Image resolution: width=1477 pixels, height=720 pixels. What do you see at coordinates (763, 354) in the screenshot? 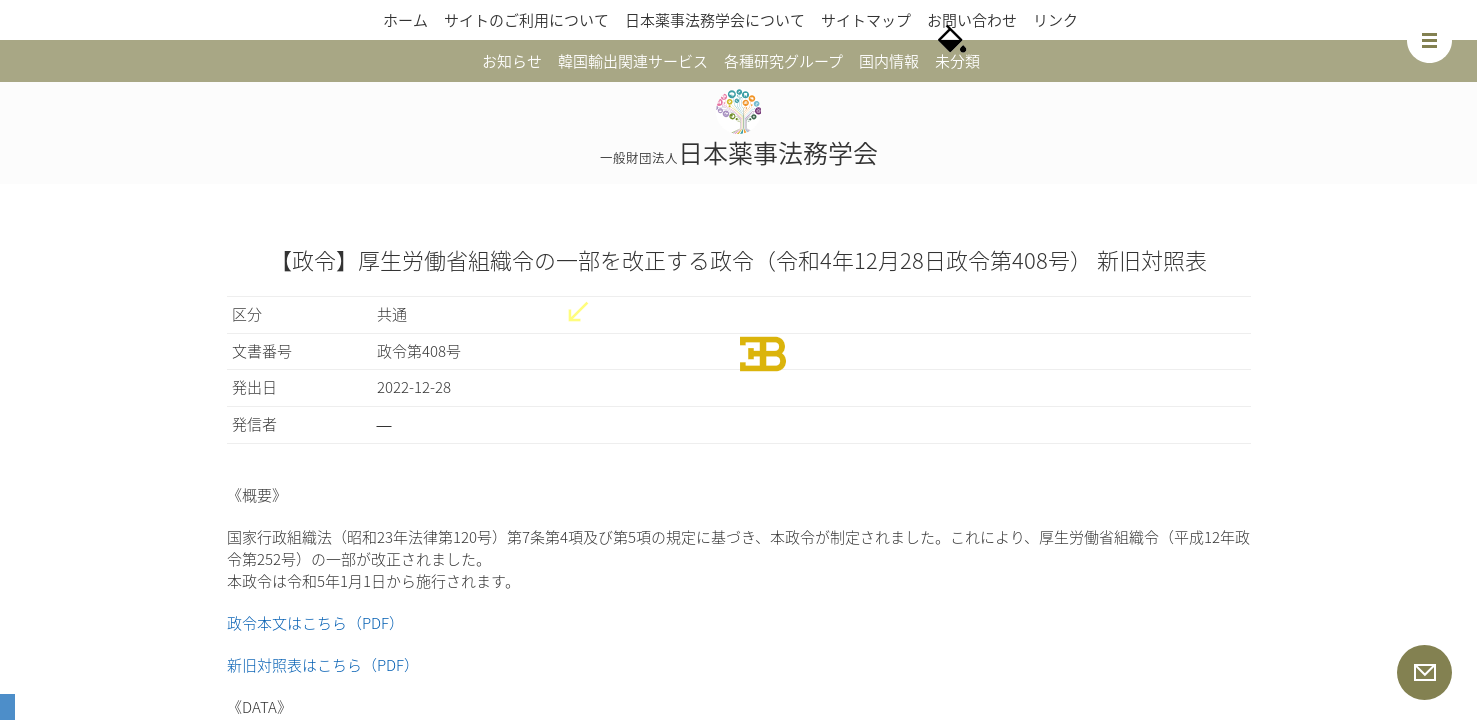
I see `bugatti brand logo` at bounding box center [763, 354].